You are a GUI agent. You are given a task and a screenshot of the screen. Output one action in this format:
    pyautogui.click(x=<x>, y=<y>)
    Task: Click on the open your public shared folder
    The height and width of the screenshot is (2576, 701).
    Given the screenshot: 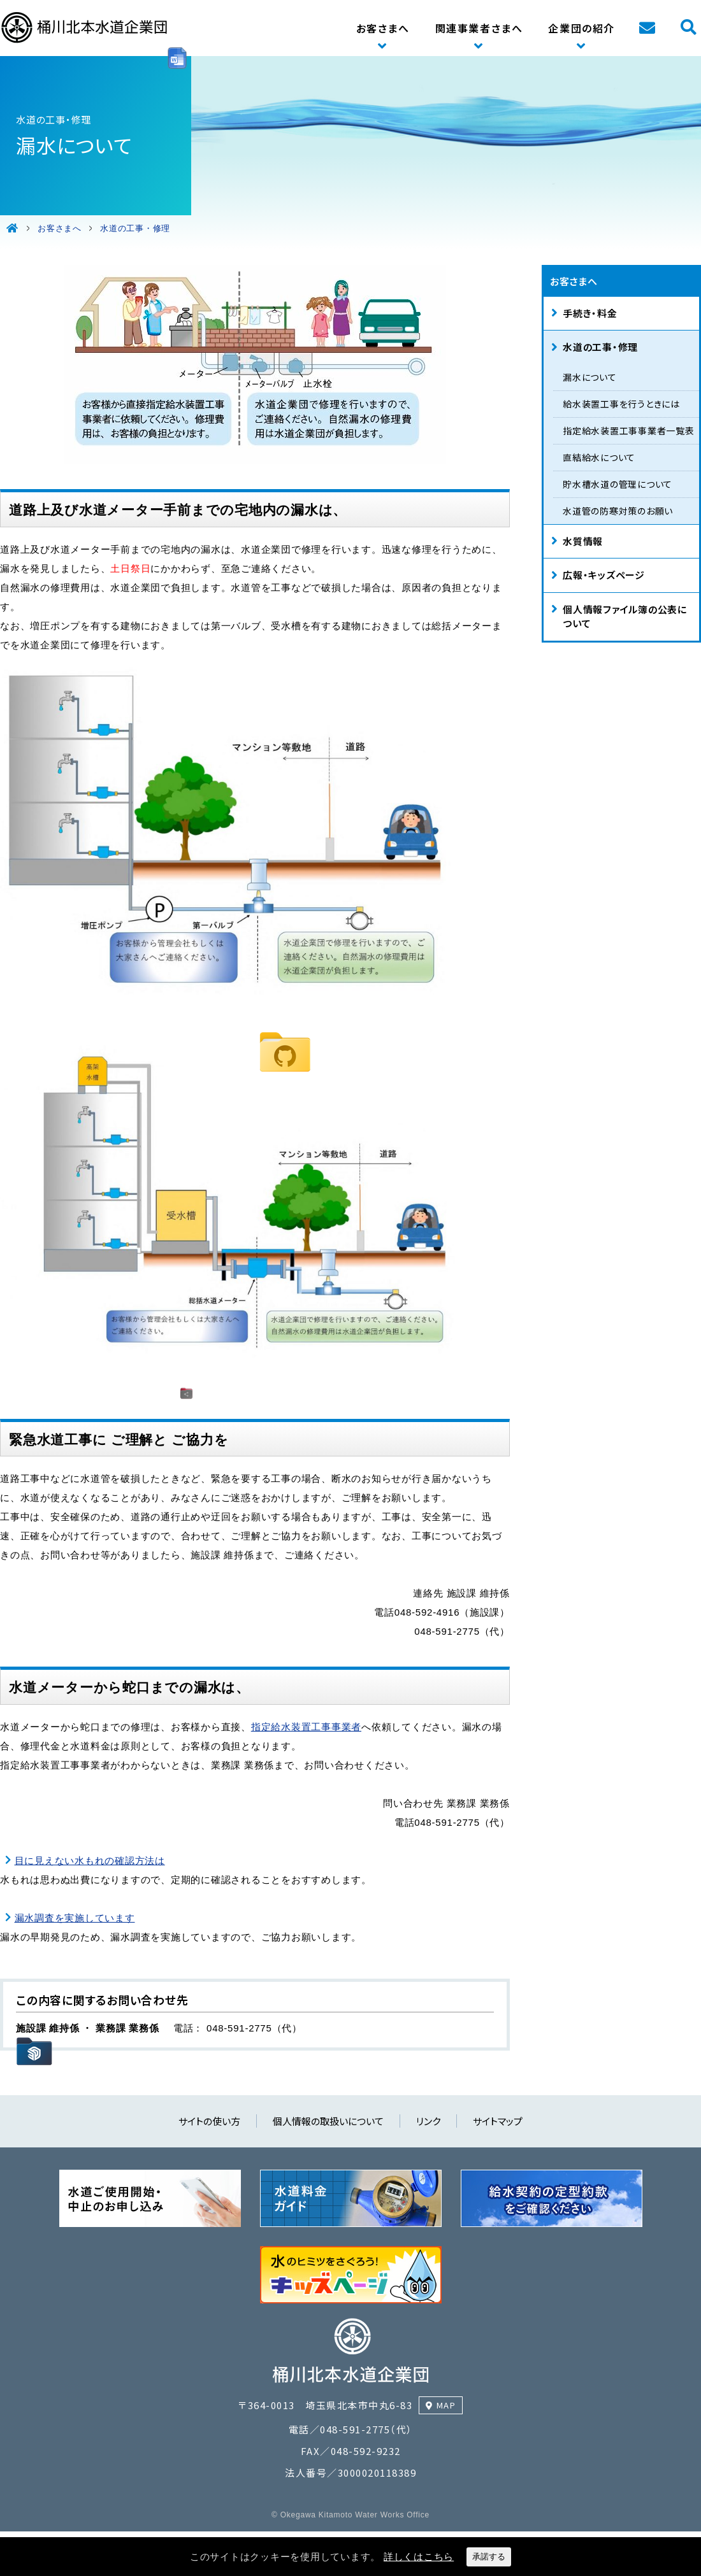 What is the action you would take?
    pyautogui.click(x=186, y=1393)
    